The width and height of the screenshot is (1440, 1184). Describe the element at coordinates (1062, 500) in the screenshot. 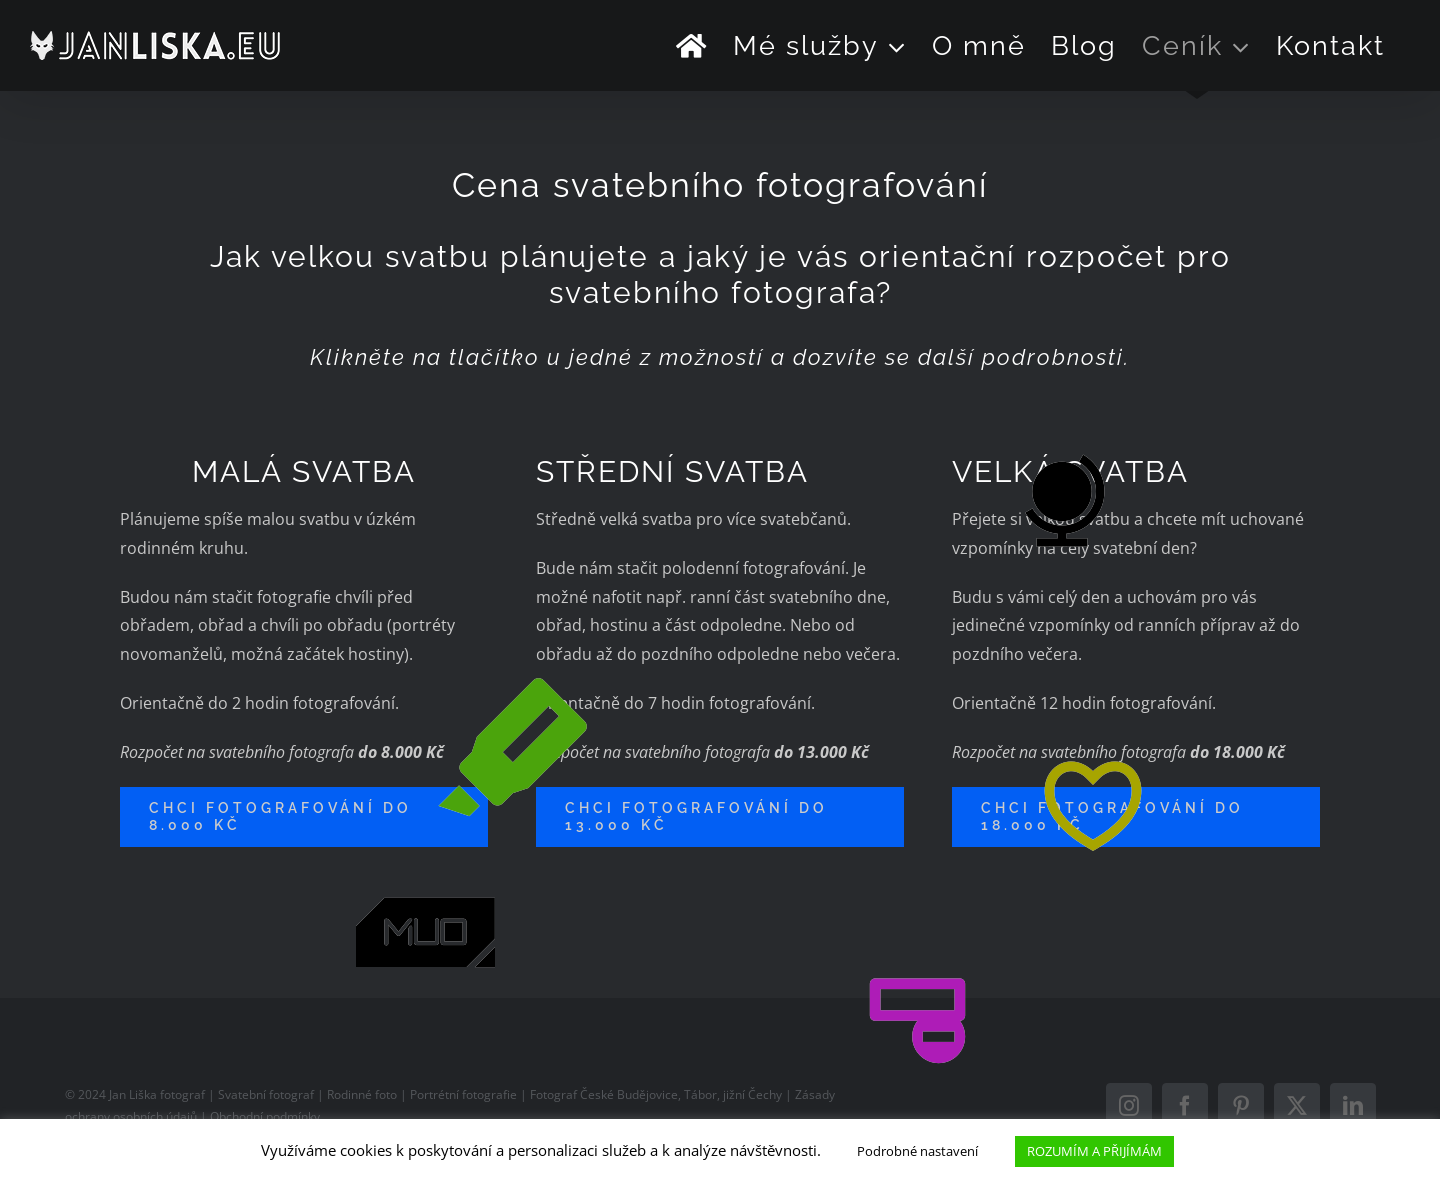

I see `switch to global or international settings` at that location.